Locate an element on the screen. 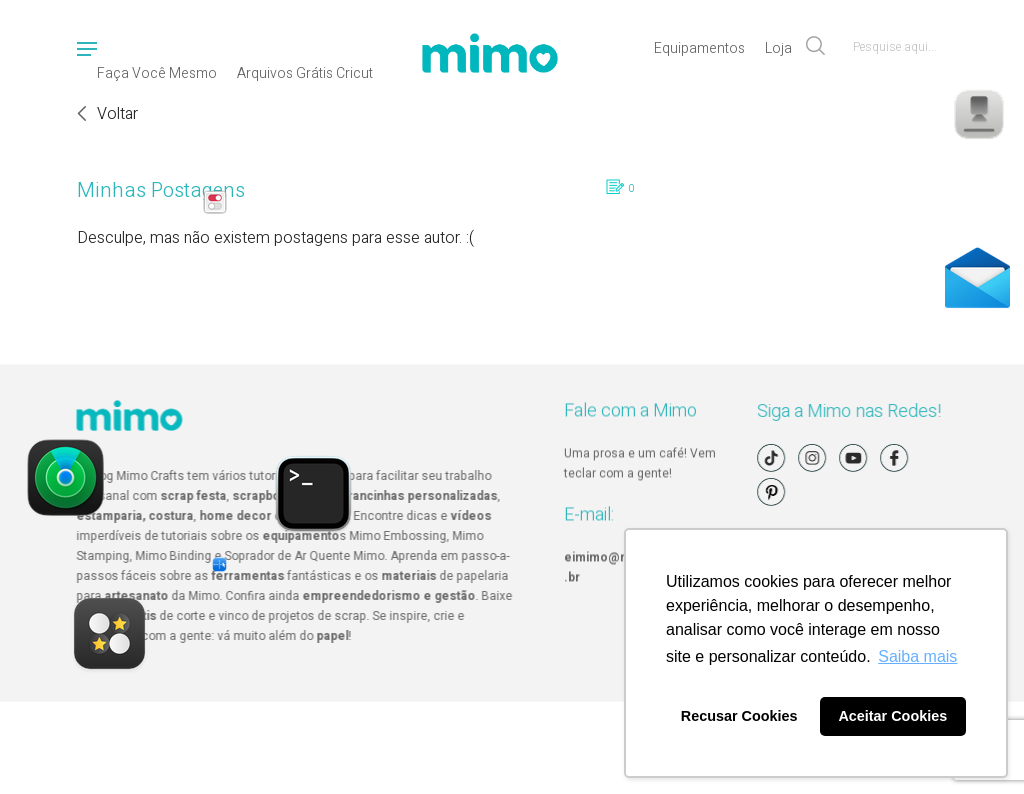  open the mail app is located at coordinates (977, 279).